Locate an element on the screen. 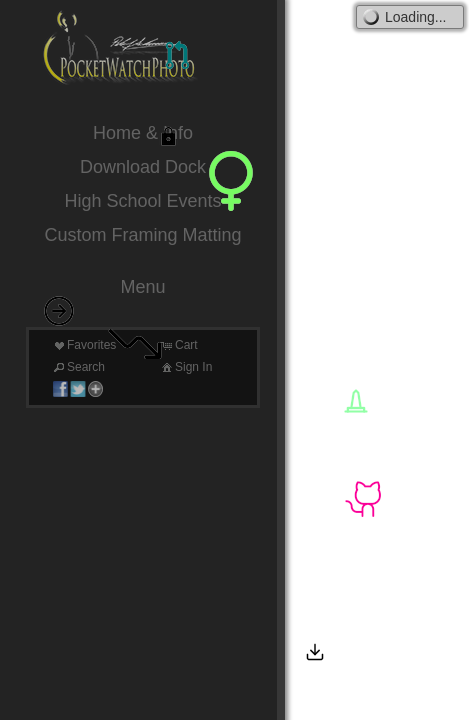 Image resolution: width=469 pixels, height=720 pixels. indicates a secure connection is located at coordinates (168, 136).